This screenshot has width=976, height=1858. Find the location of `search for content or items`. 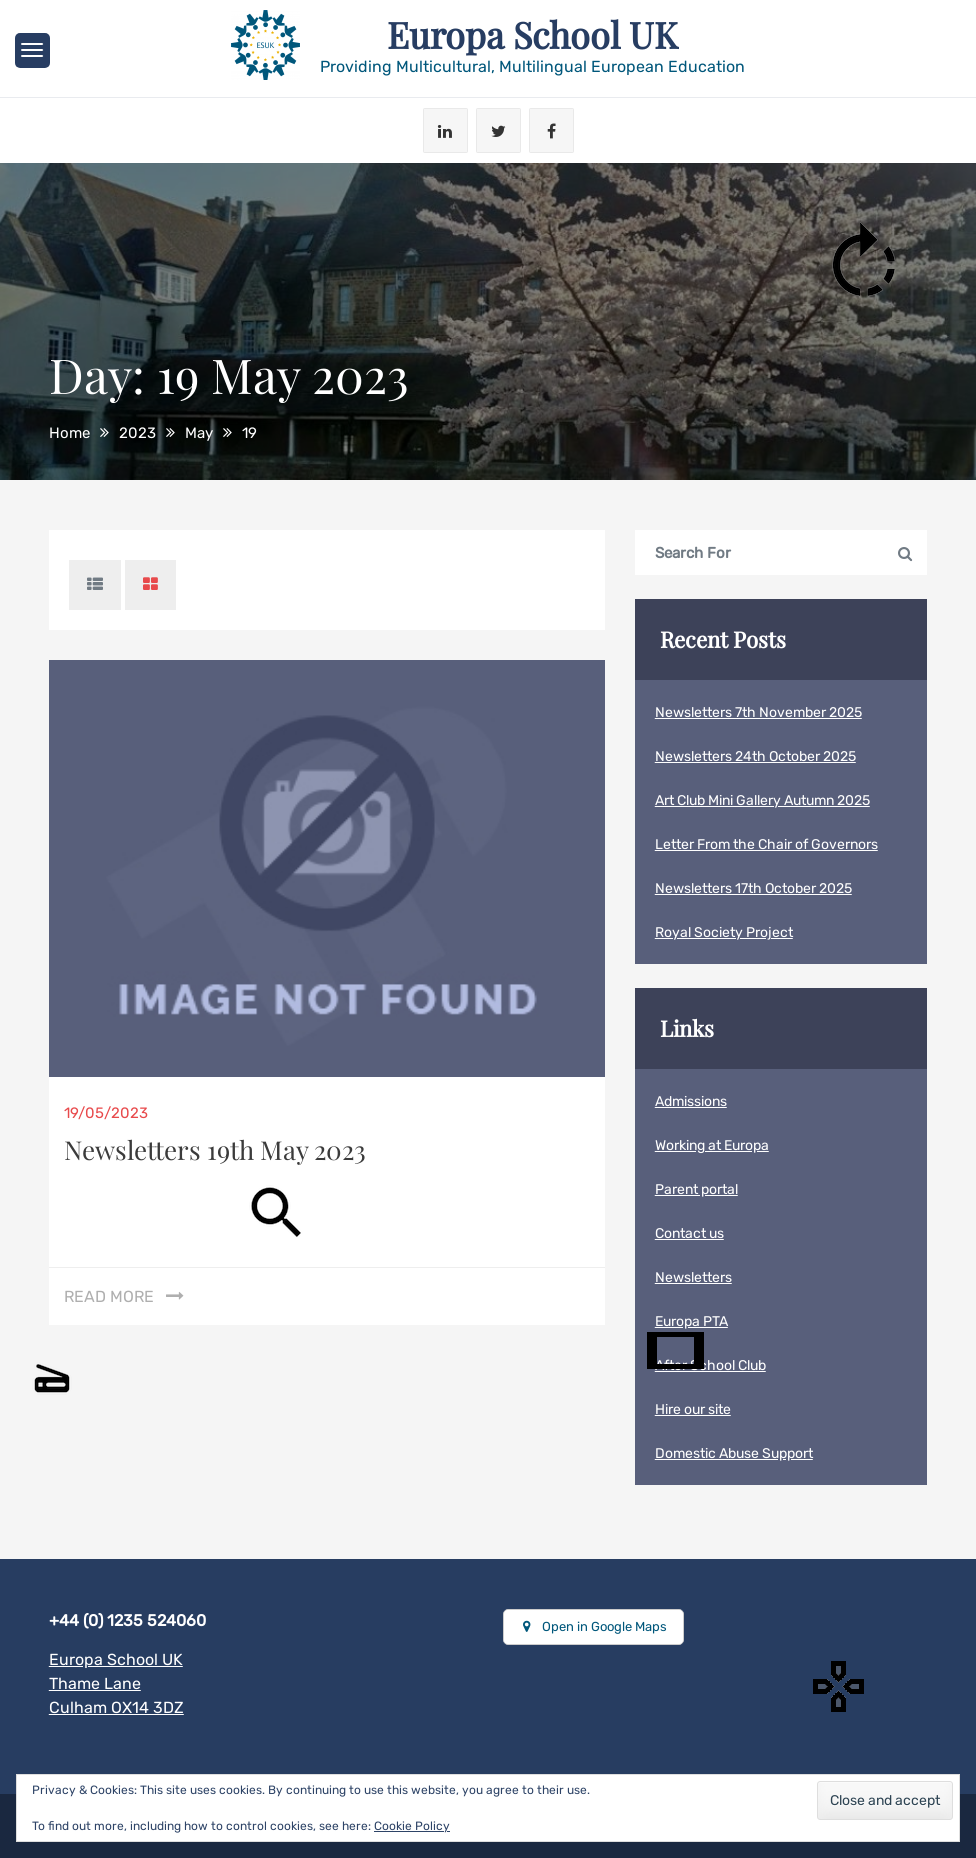

search for content or items is located at coordinates (277, 1213).